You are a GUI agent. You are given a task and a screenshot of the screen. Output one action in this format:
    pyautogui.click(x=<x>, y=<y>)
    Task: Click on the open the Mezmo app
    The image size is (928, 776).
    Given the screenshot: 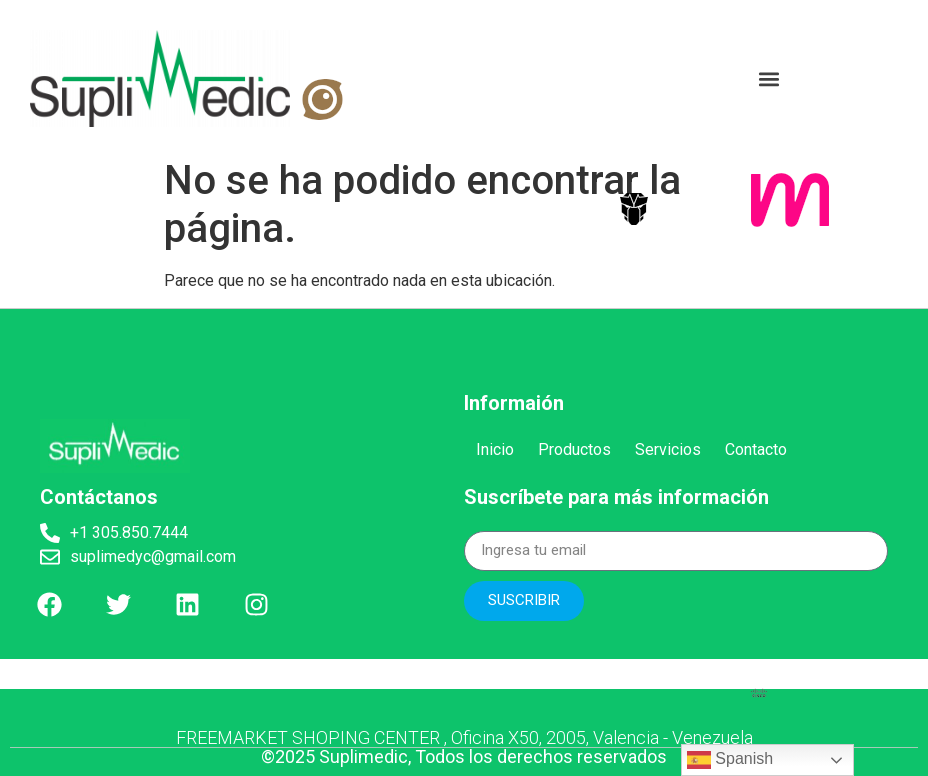 What is the action you would take?
    pyautogui.click(x=790, y=200)
    